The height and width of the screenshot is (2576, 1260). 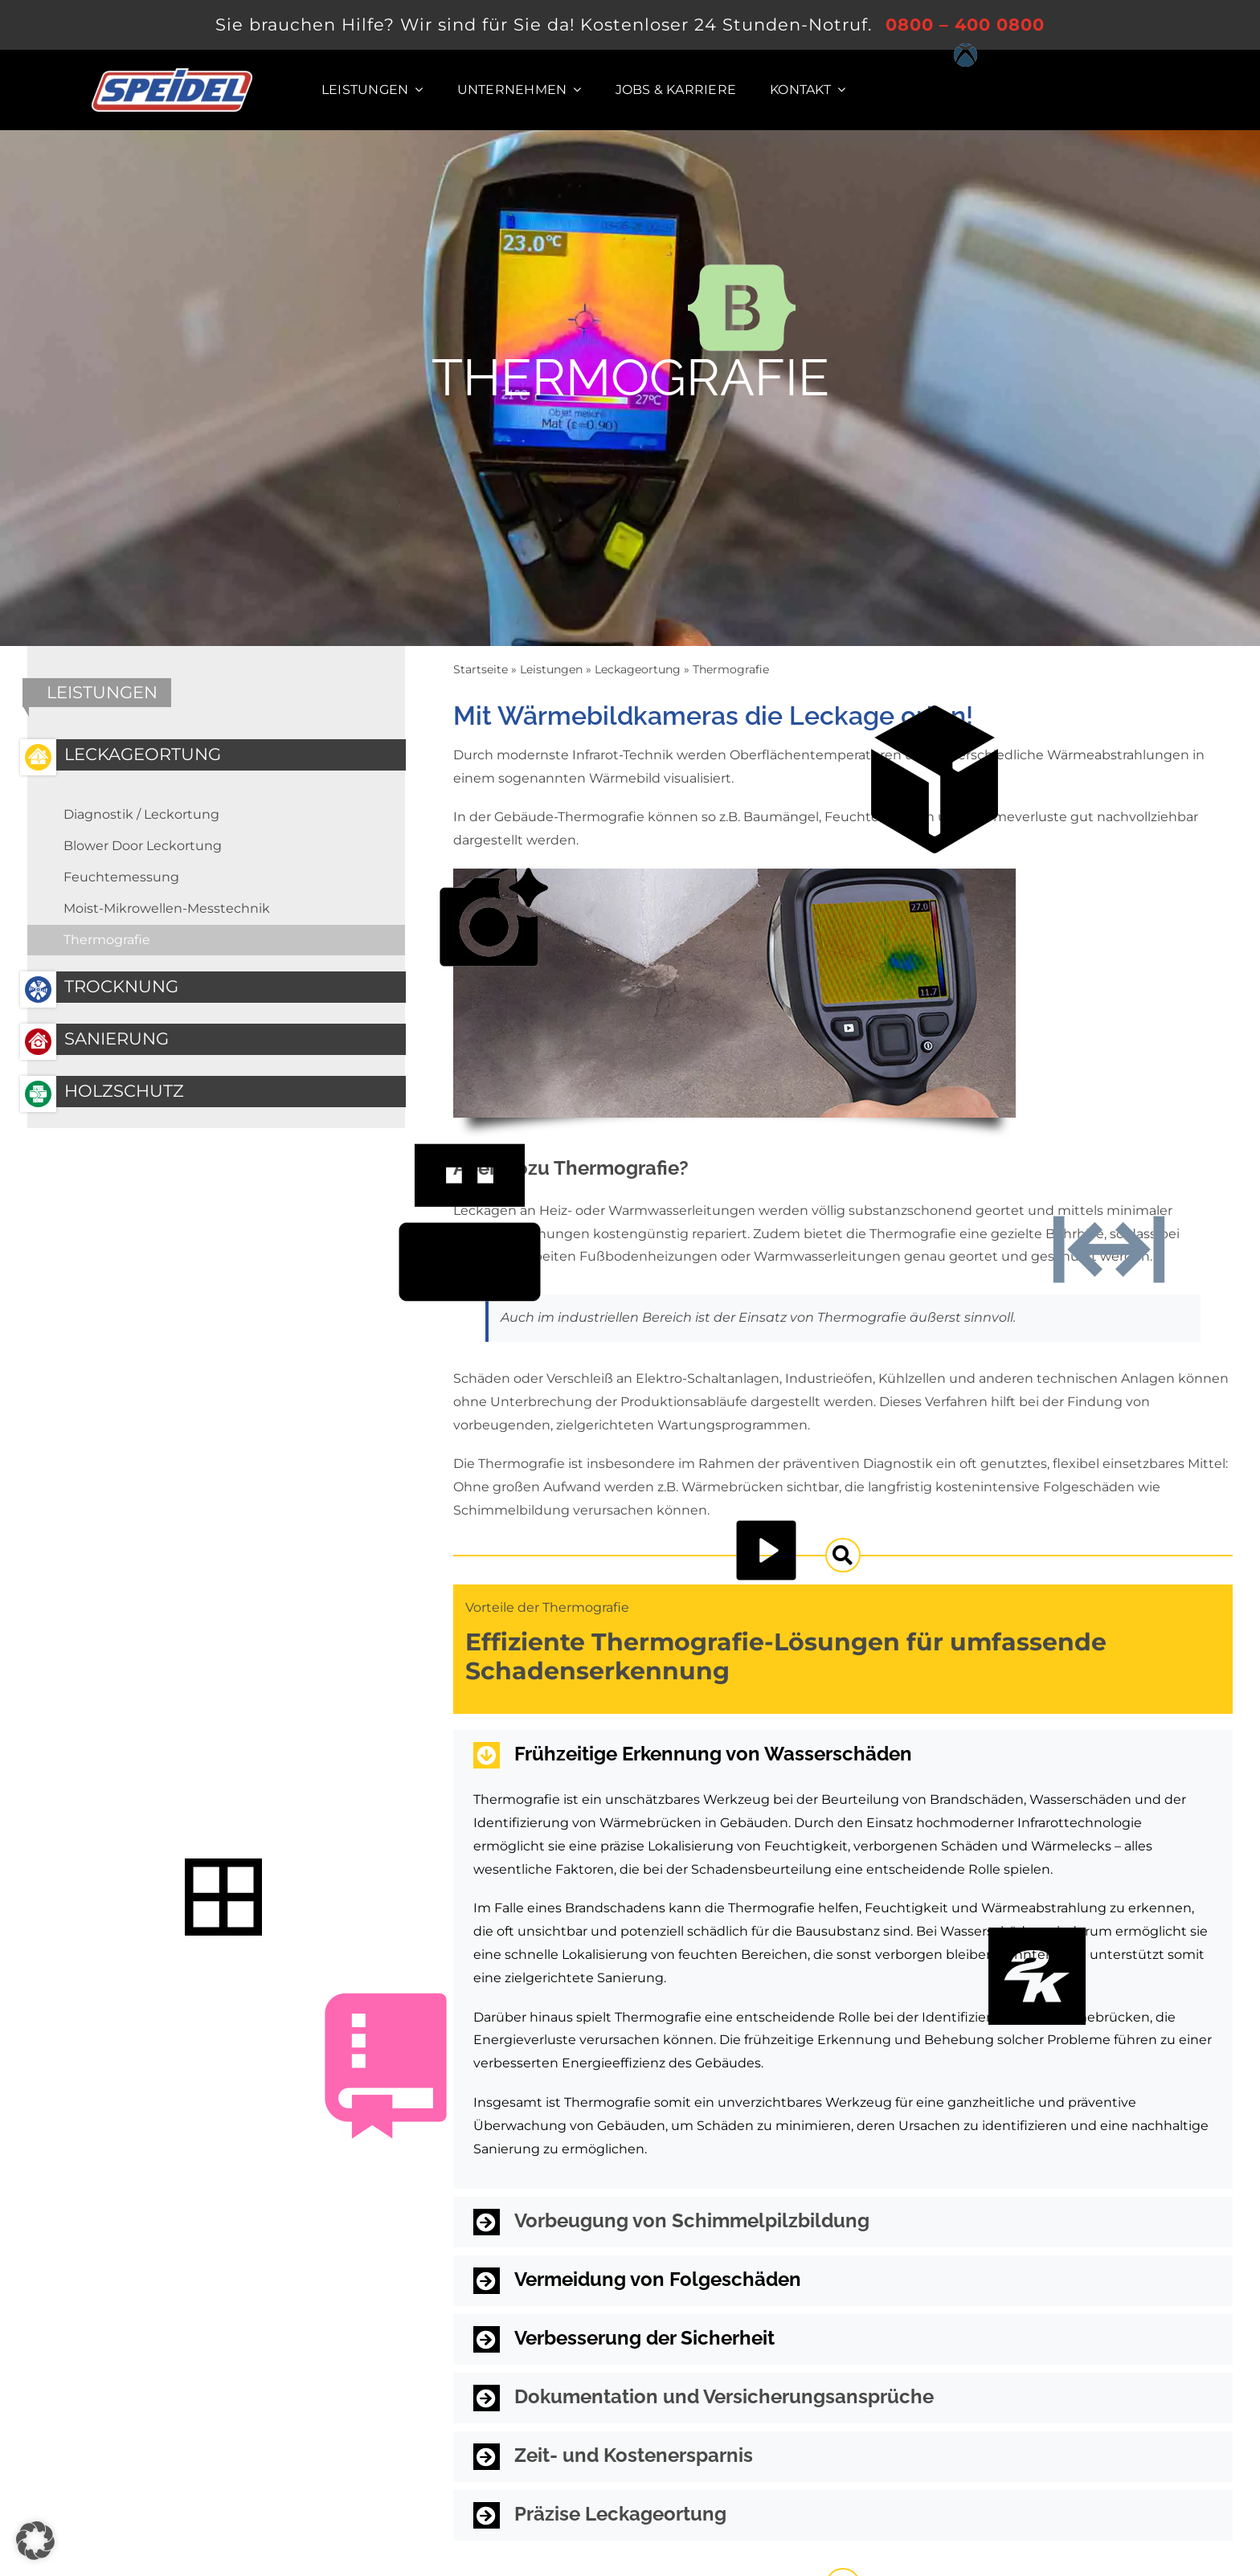 What do you see at coordinates (1109, 1249) in the screenshot?
I see `expand content to full width` at bounding box center [1109, 1249].